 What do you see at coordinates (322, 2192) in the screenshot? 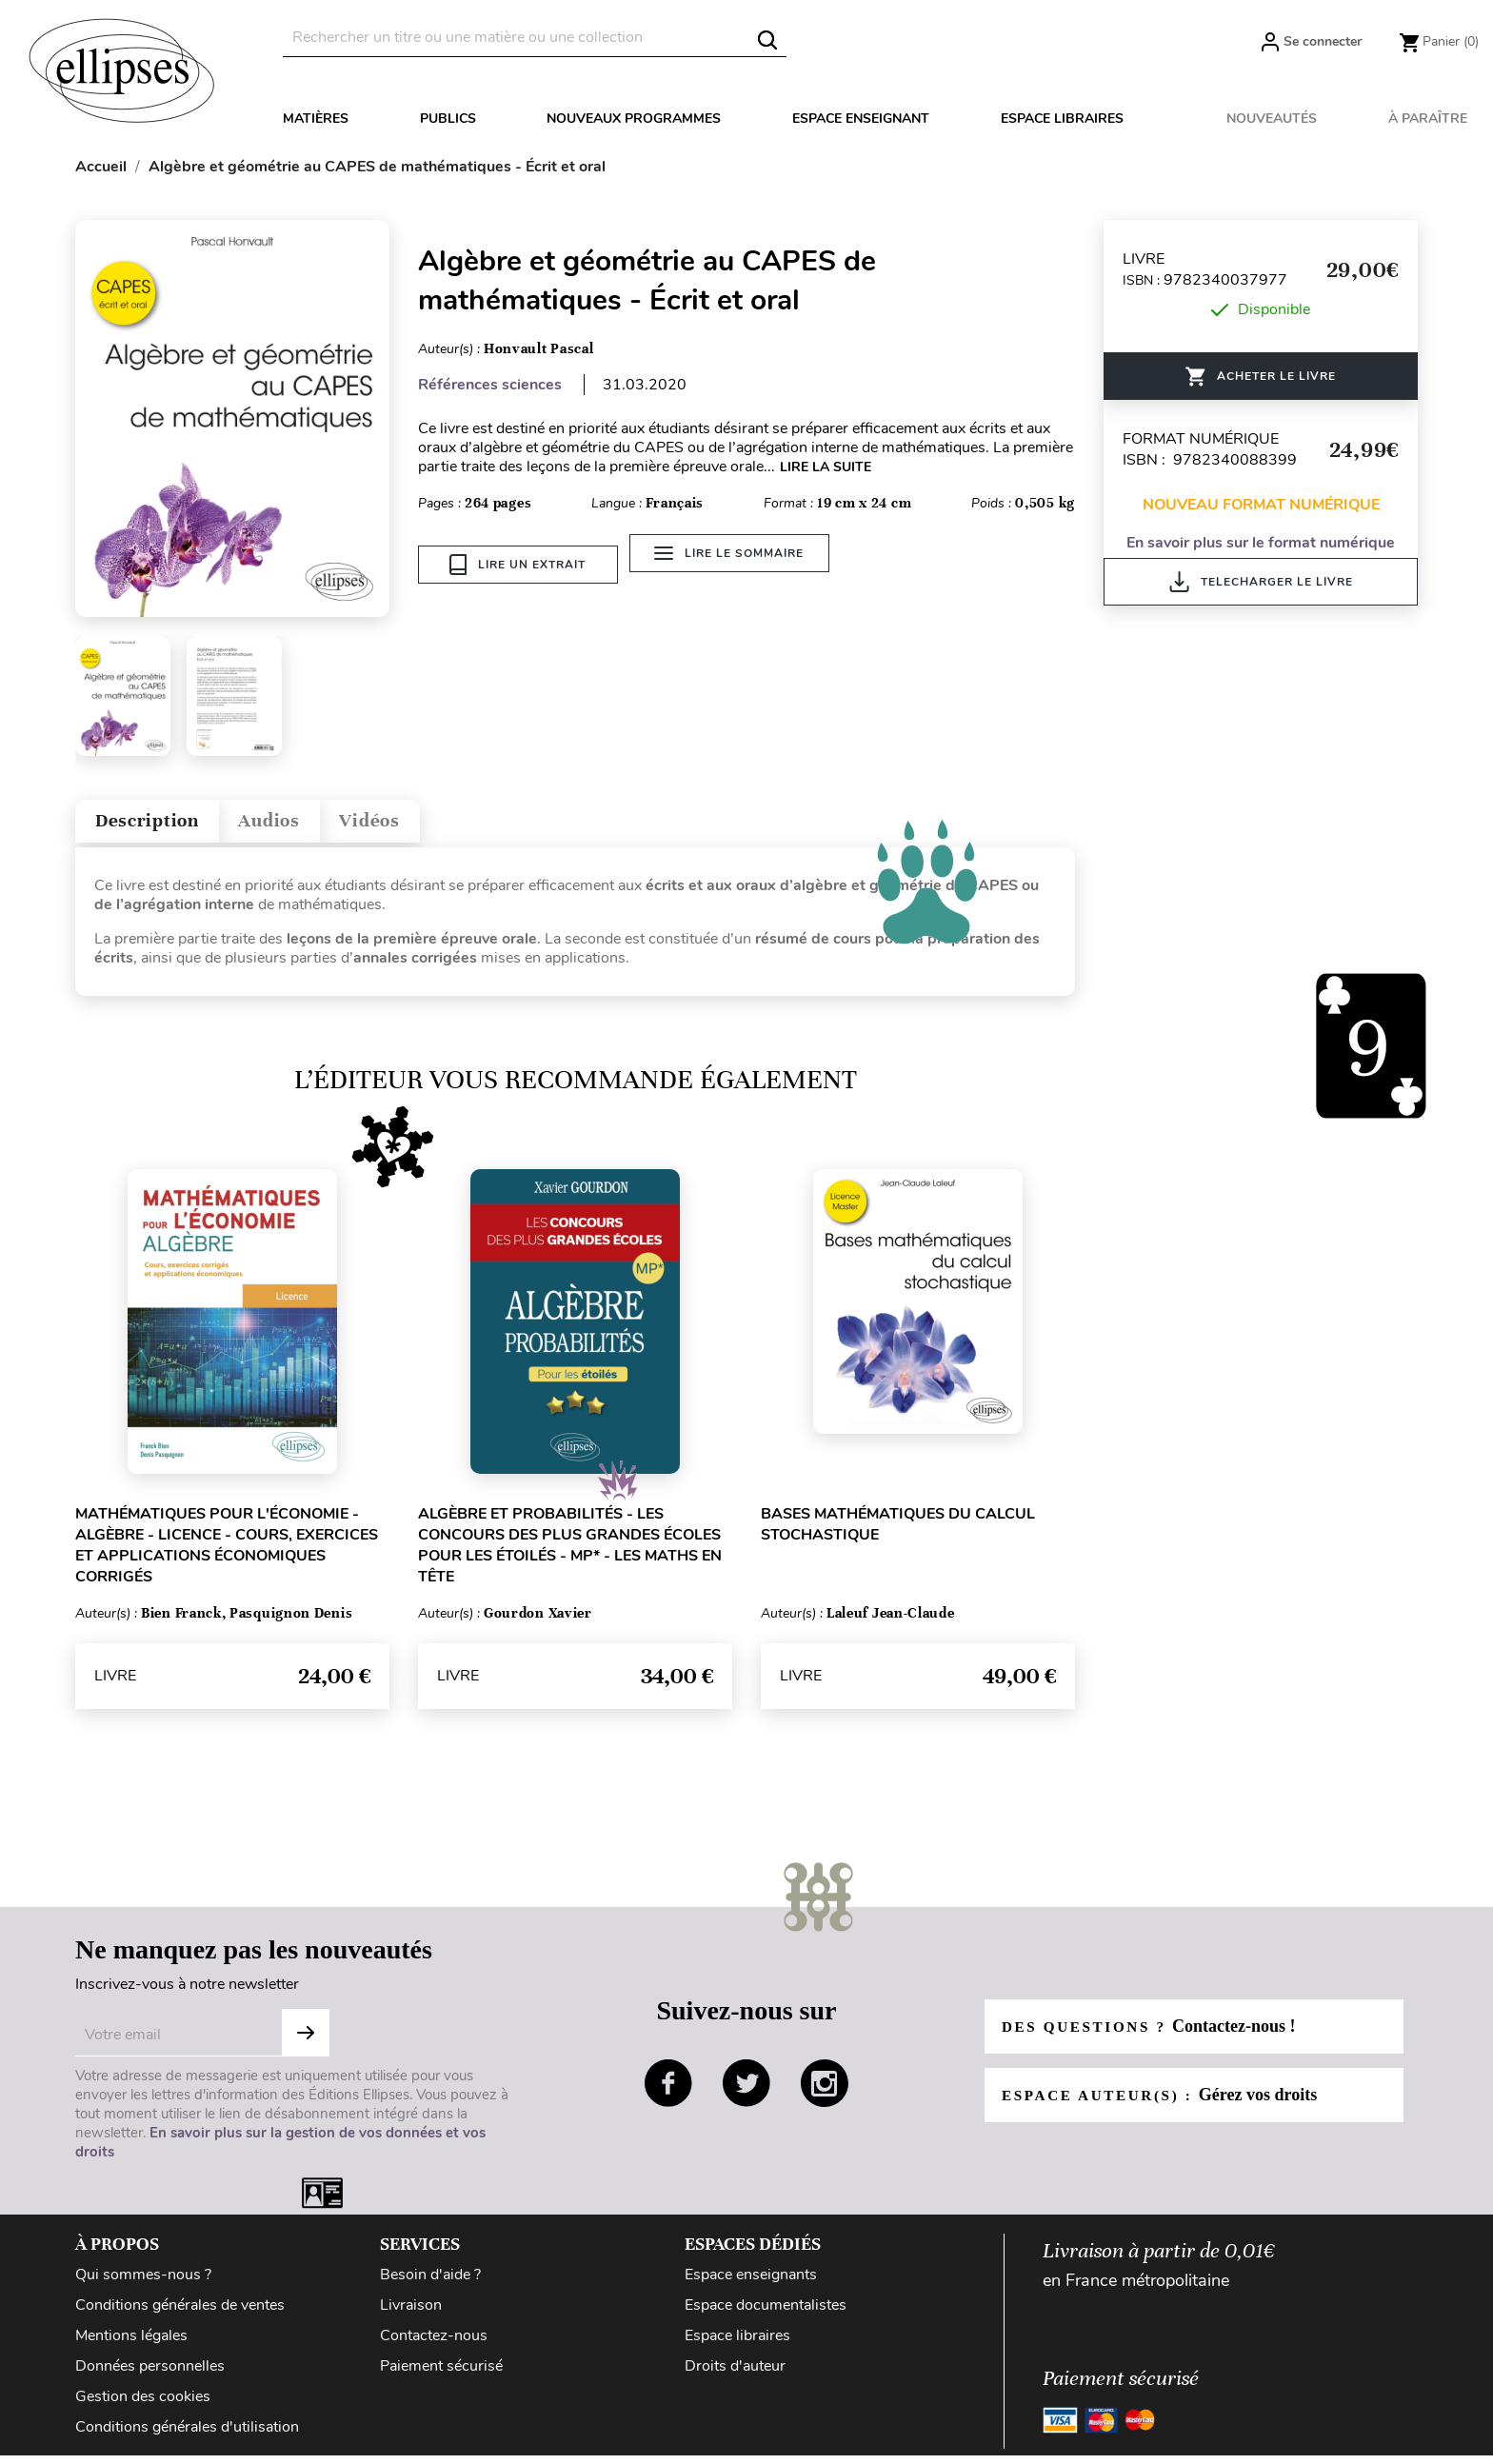
I see `view your profile or identification details` at bounding box center [322, 2192].